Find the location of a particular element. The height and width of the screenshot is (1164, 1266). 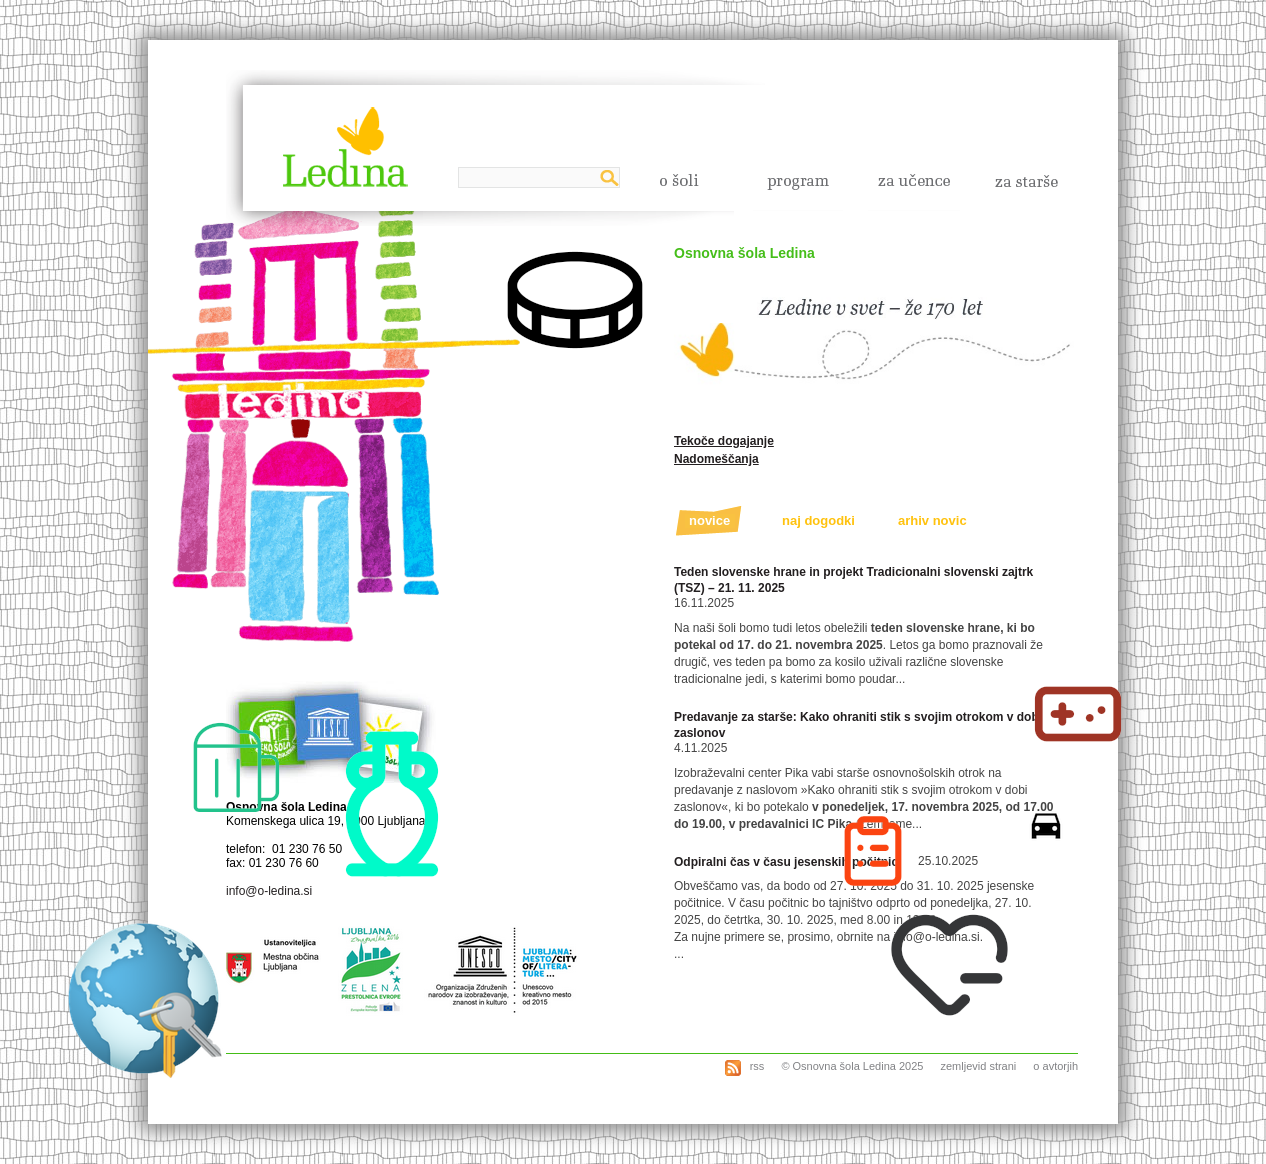

browse nearby bars or pubs is located at coordinates (231, 771).